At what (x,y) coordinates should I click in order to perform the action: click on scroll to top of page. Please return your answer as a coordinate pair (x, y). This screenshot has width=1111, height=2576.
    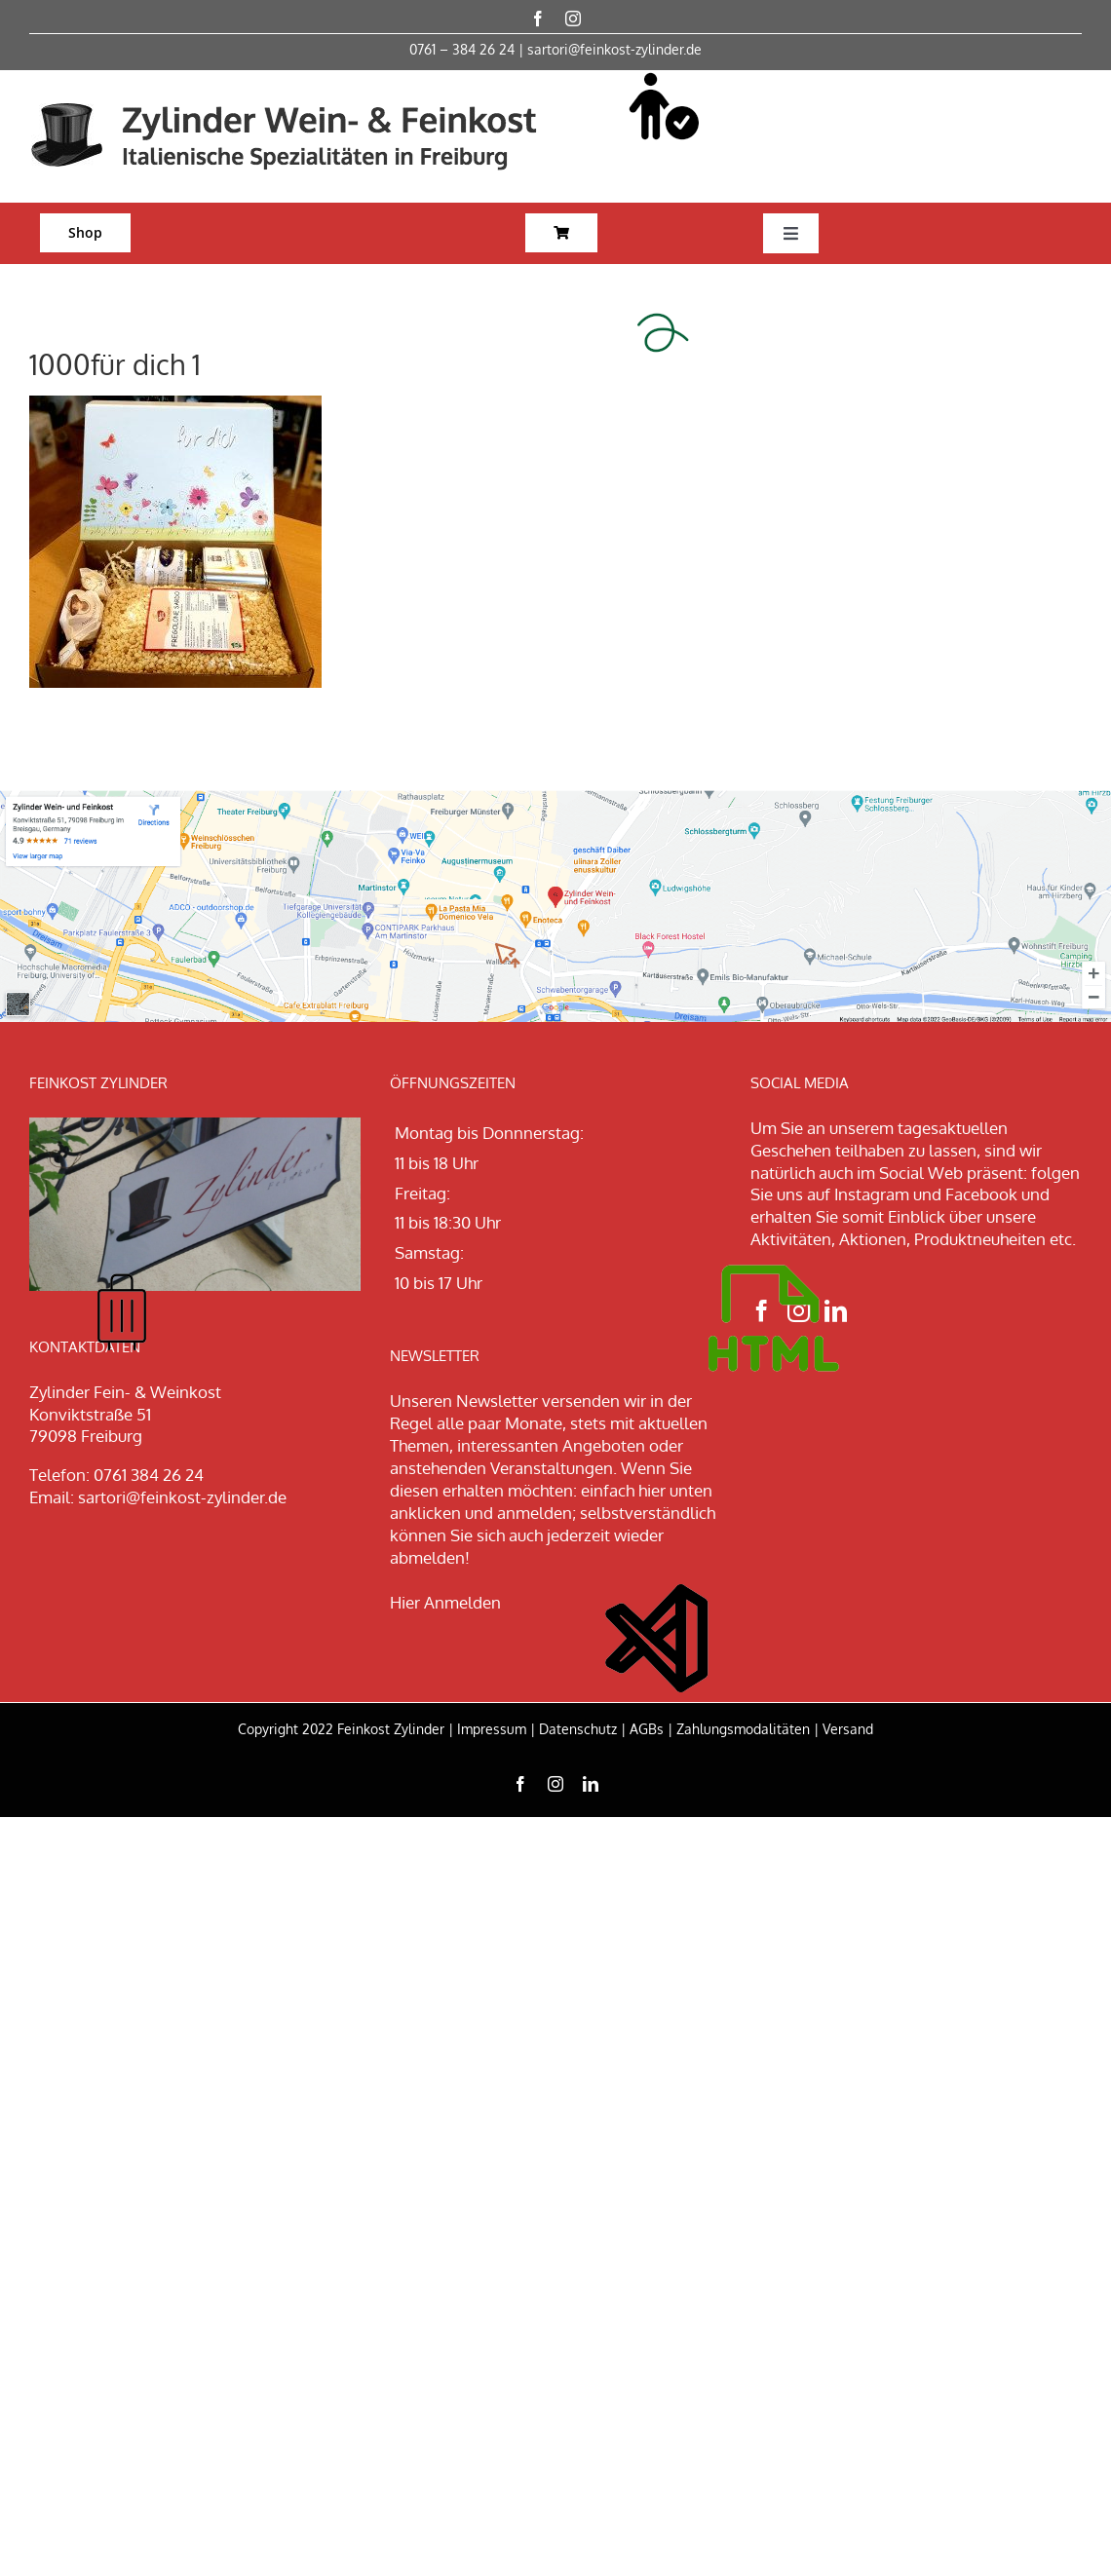
    Looking at the image, I should click on (506, 954).